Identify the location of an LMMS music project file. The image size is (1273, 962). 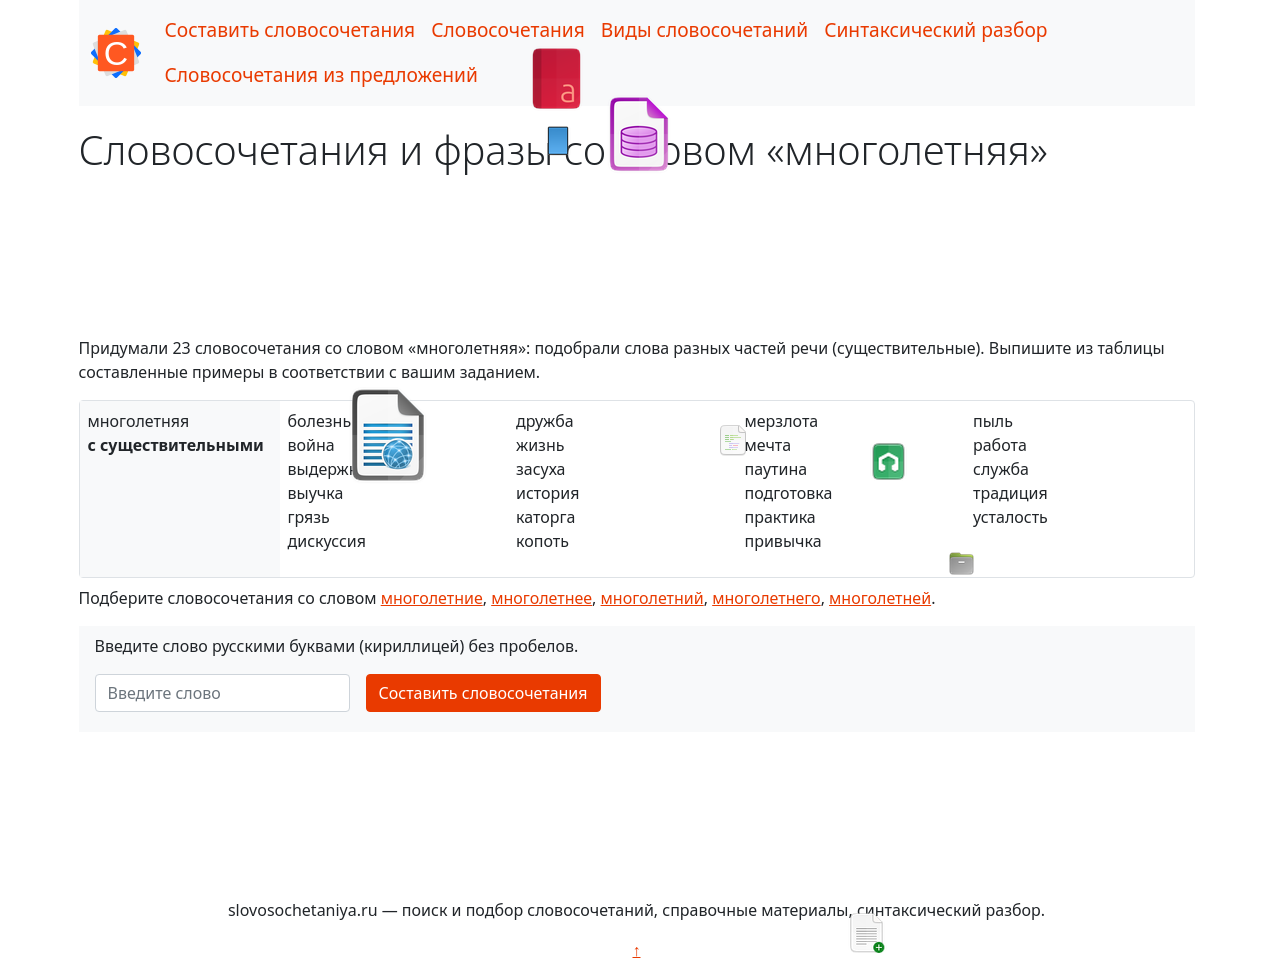
(888, 461).